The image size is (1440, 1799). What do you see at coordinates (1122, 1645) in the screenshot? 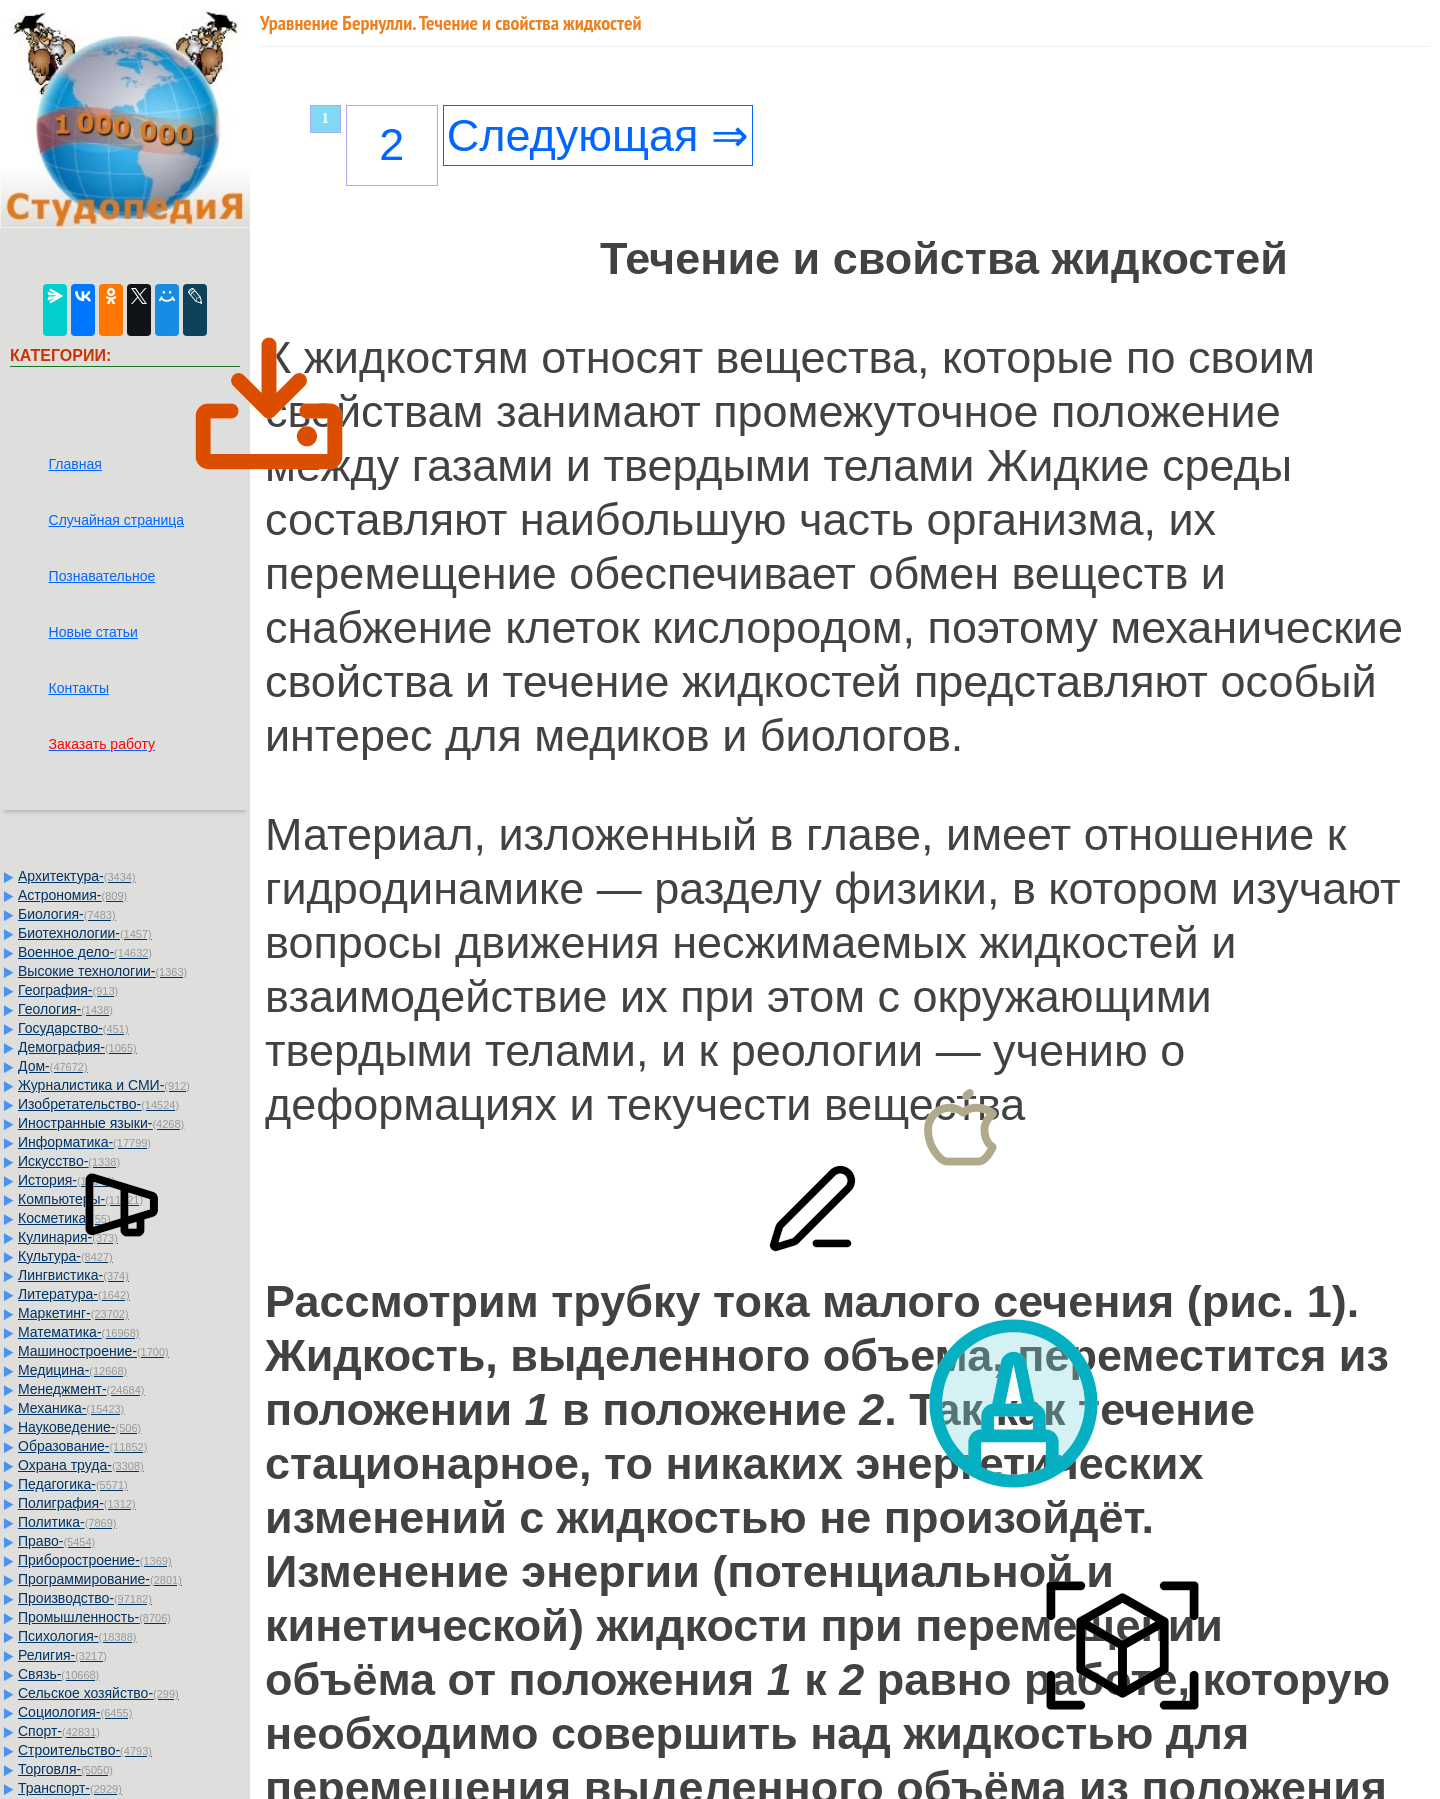
I see `scan or capture a 3D object` at bounding box center [1122, 1645].